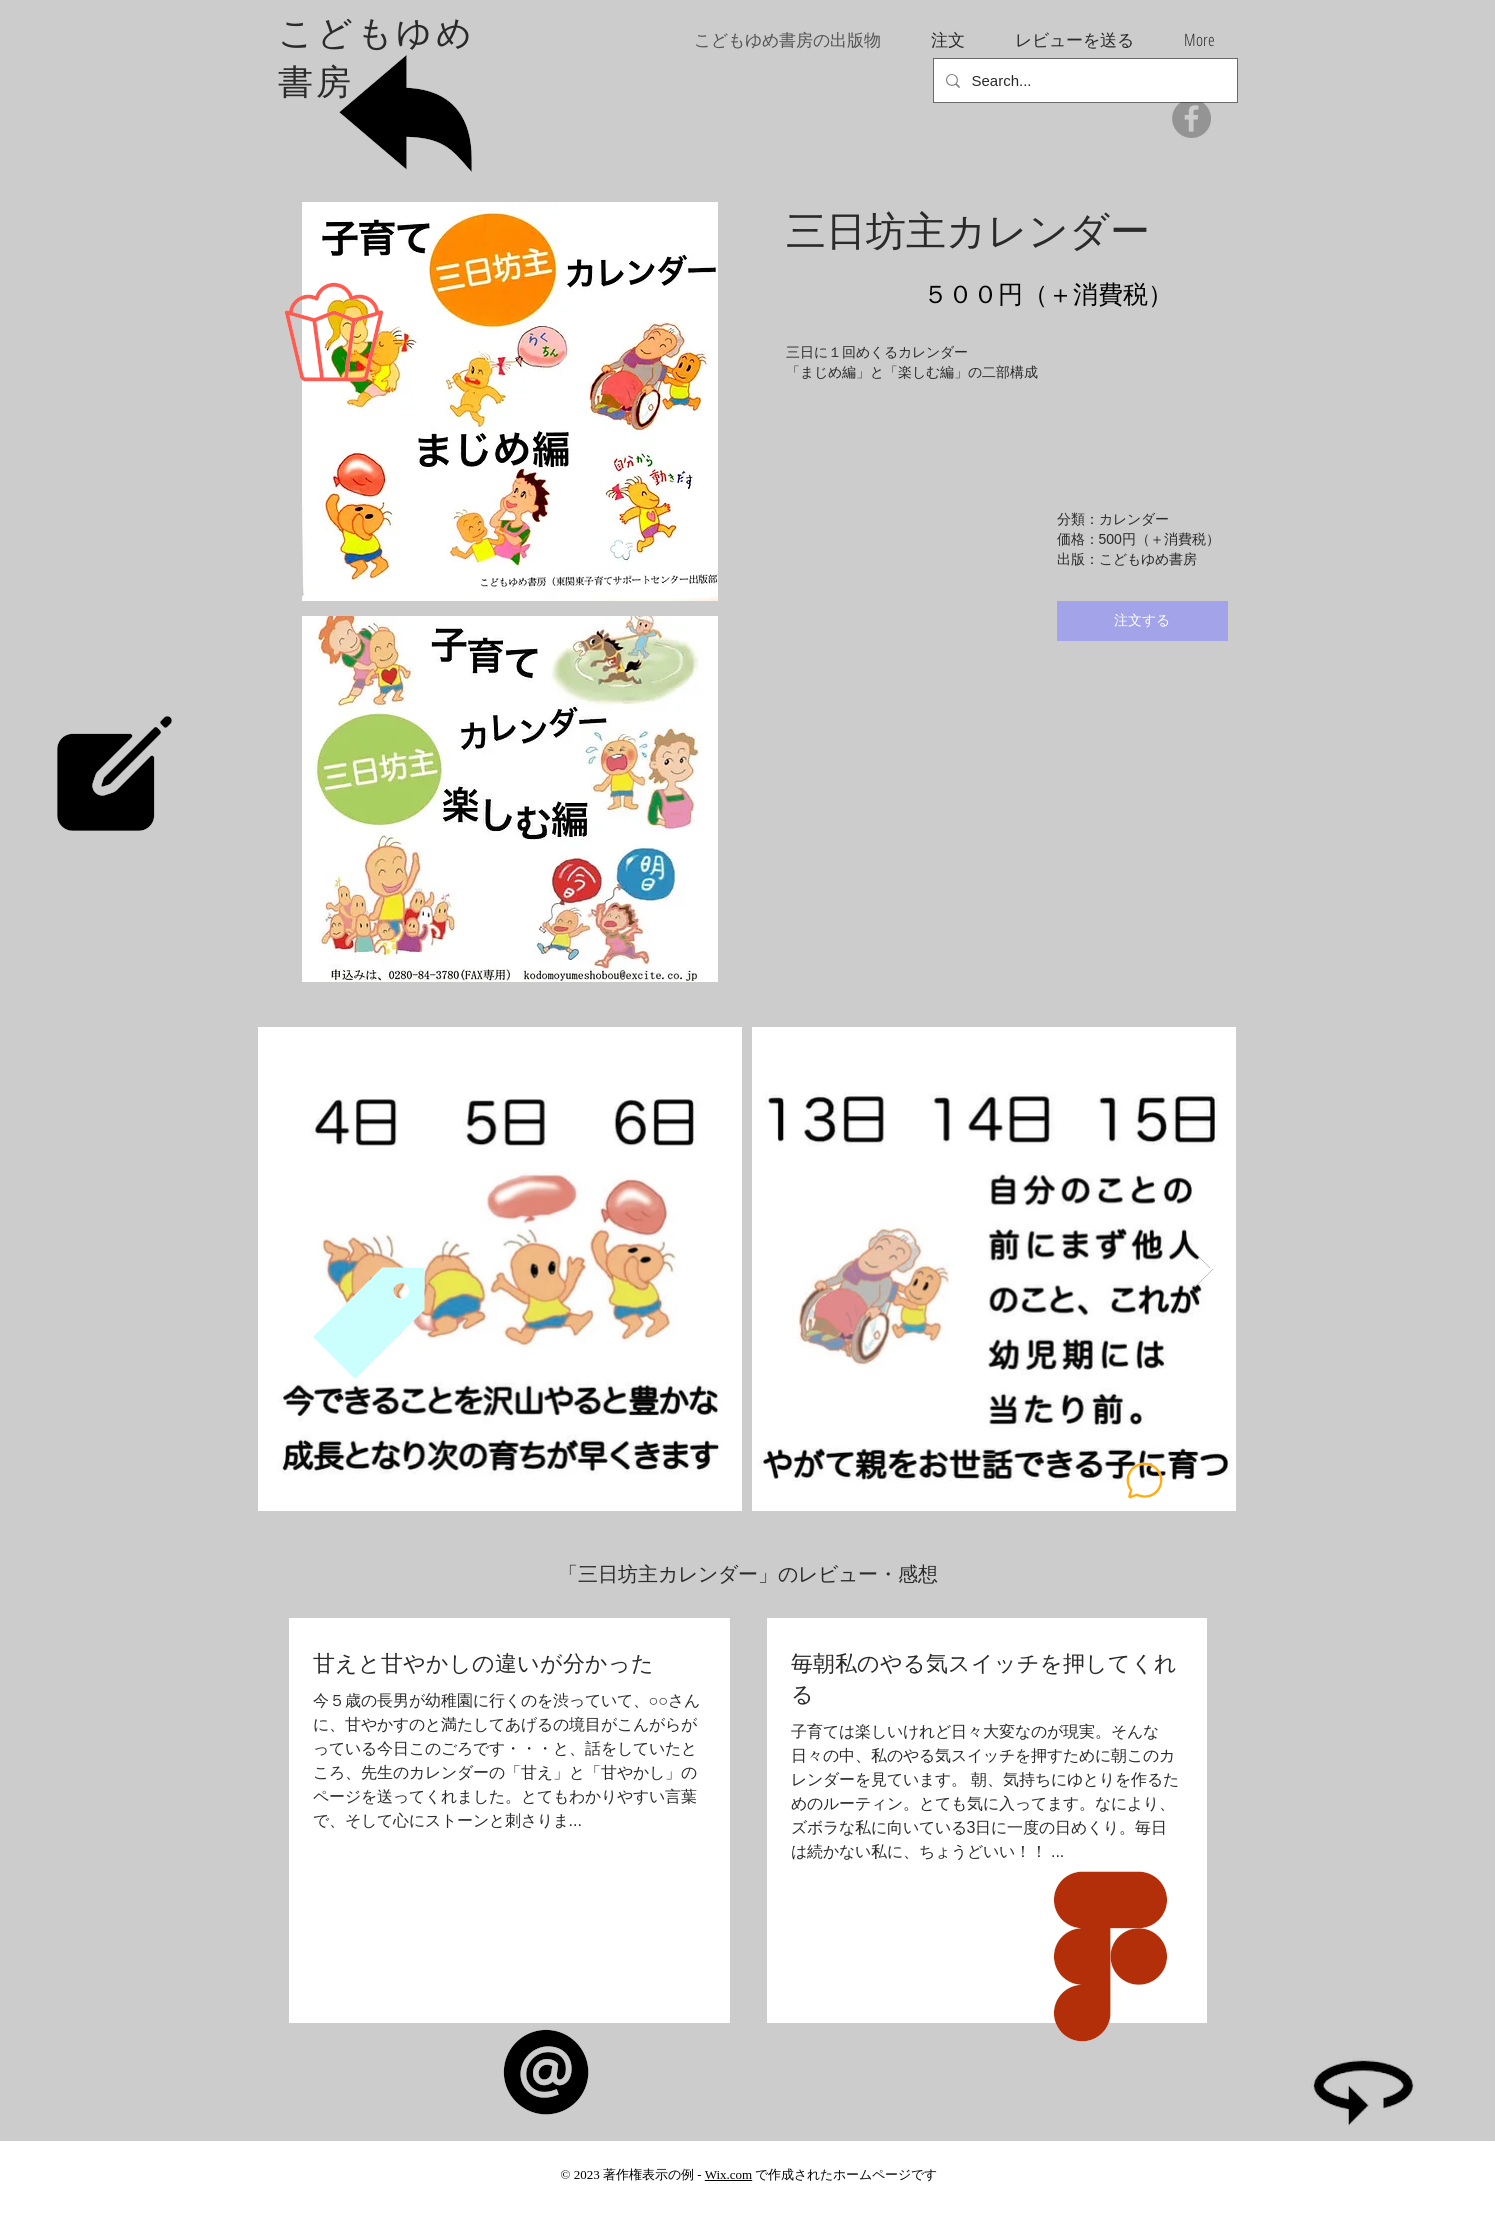 The width and height of the screenshot is (1495, 2235). Describe the element at coordinates (1363, 2085) in the screenshot. I see `view 360-degree panorama or image` at that location.